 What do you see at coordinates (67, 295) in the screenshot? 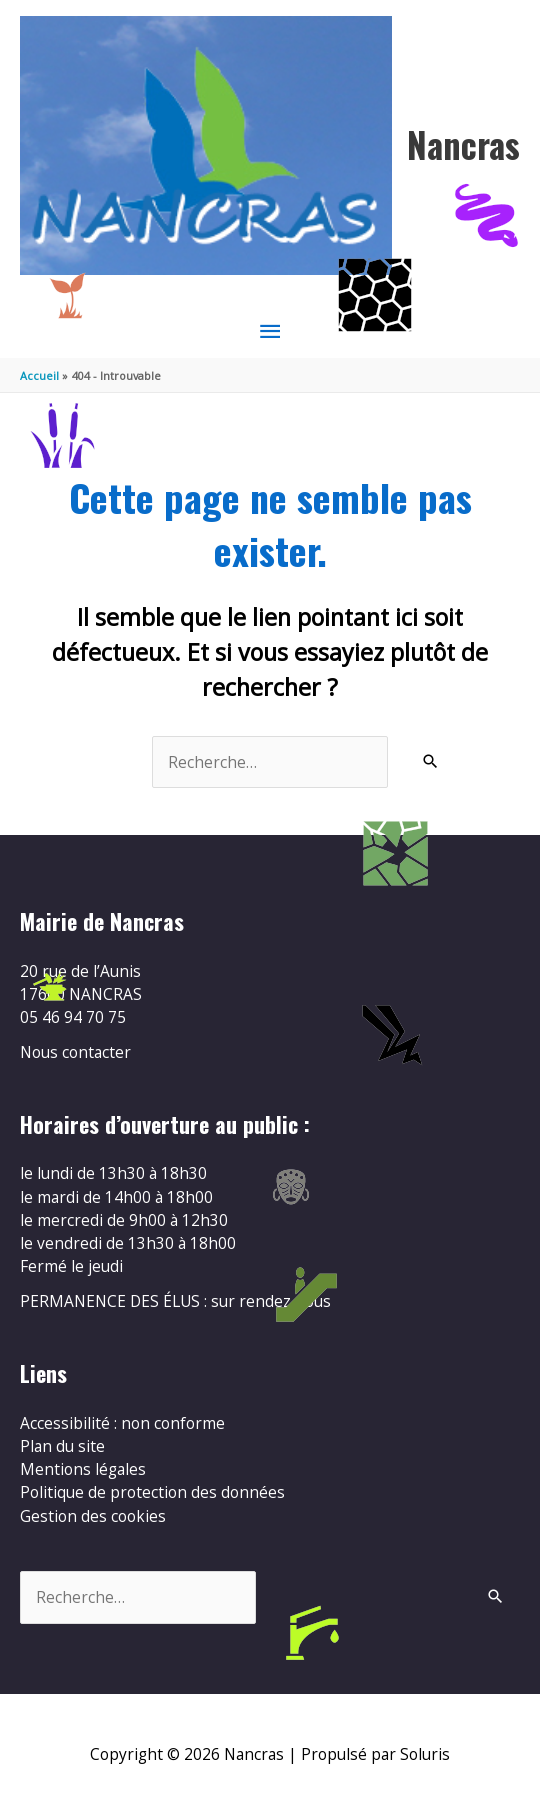
I see `start a new garden or planting activity` at bounding box center [67, 295].